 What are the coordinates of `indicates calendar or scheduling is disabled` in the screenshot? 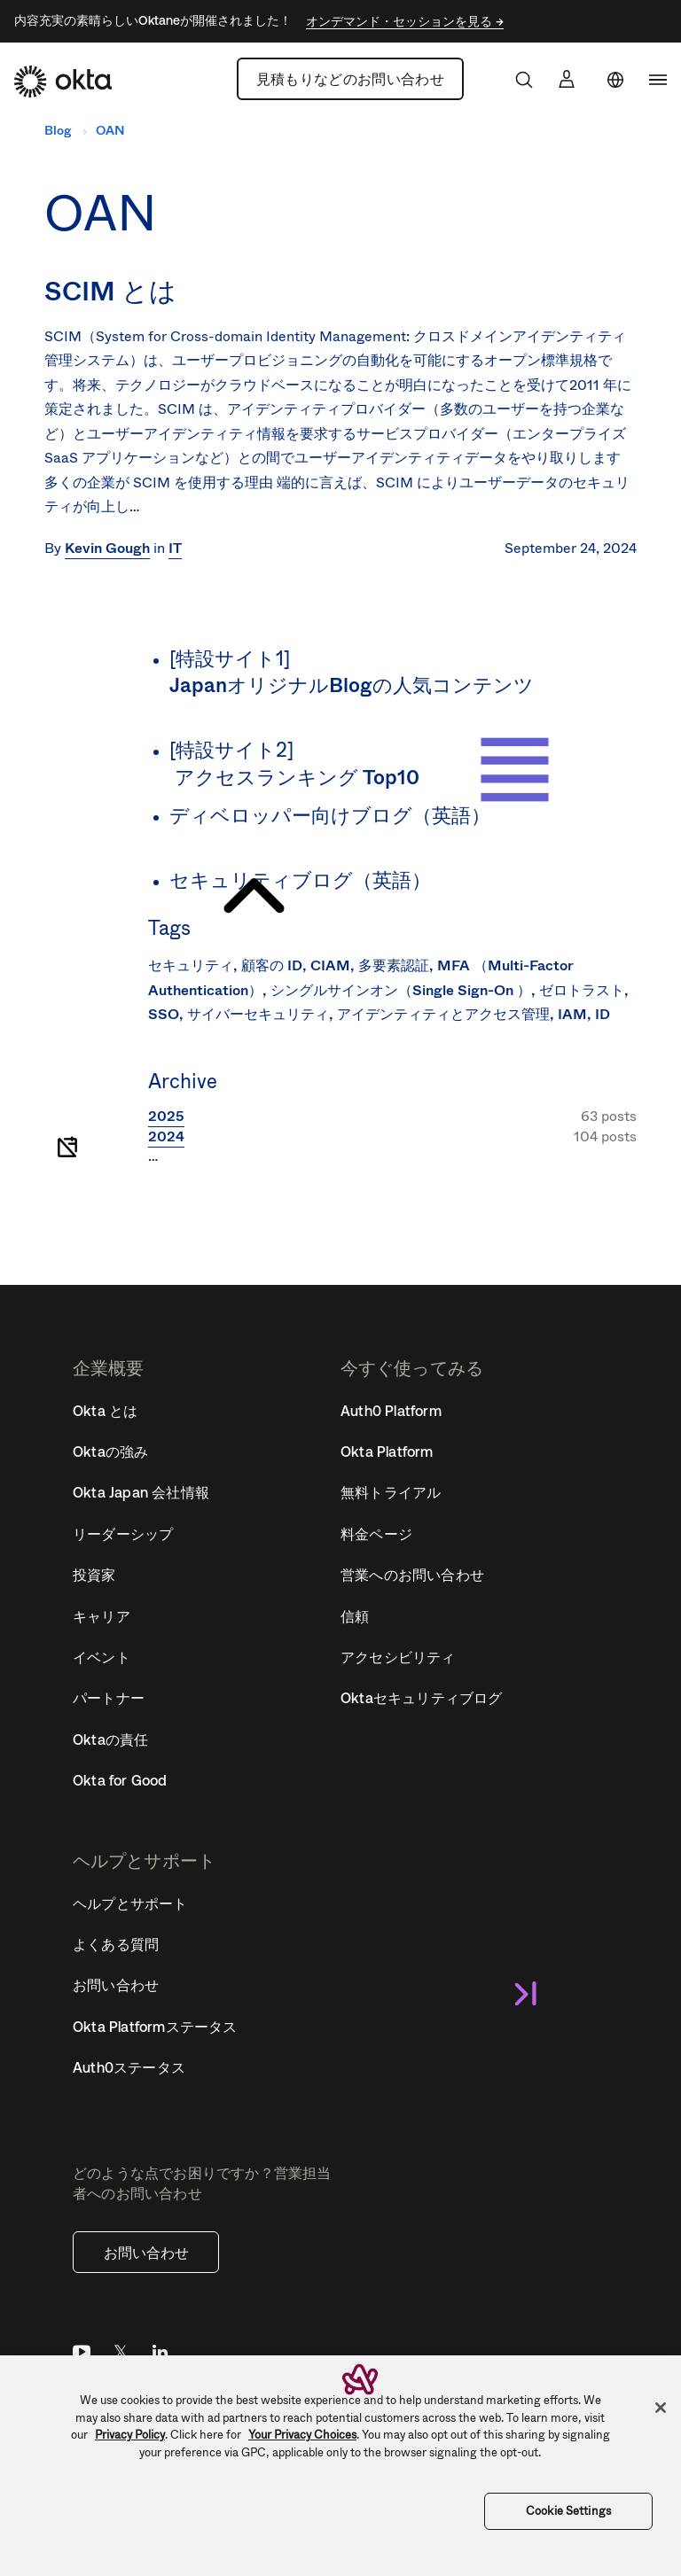 It's located at (67, 1148).